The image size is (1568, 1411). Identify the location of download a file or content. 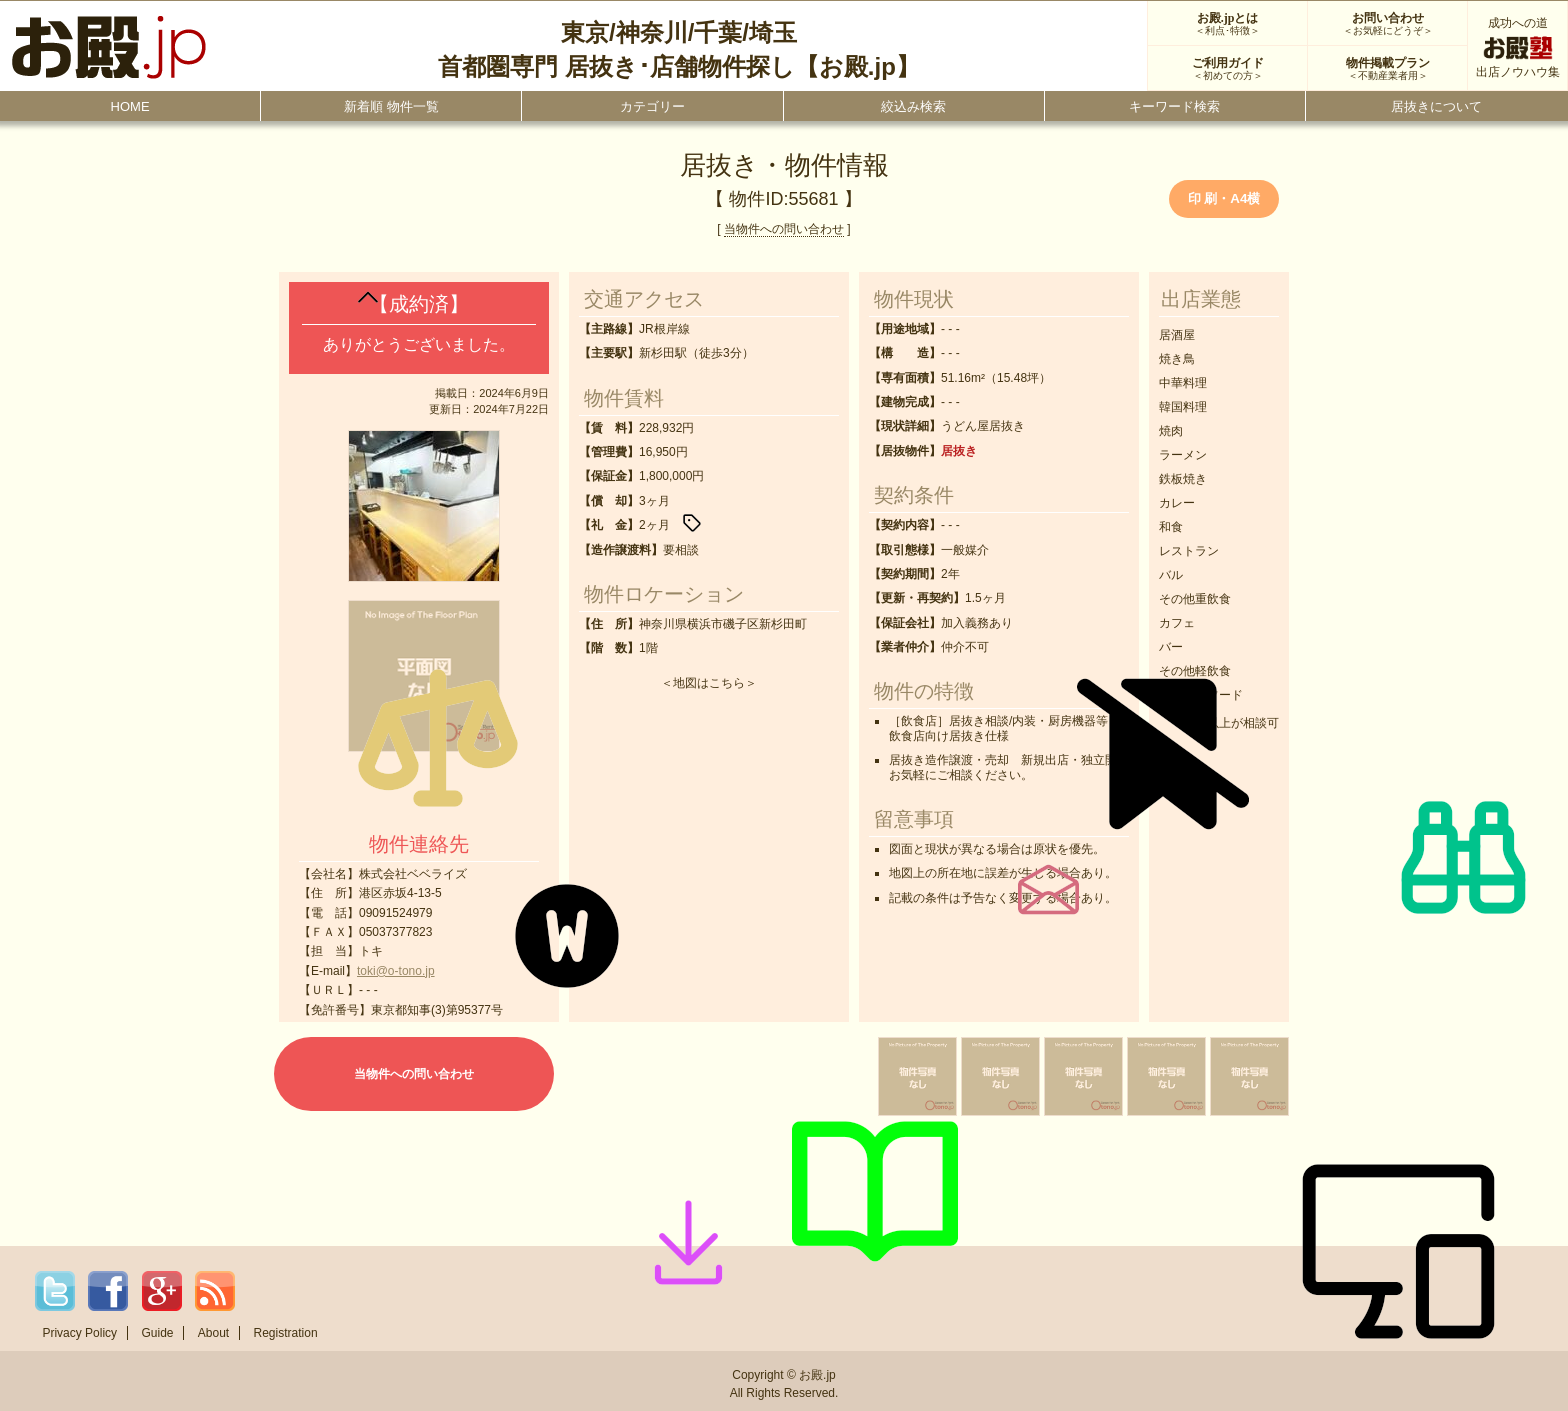
(688, 1242).